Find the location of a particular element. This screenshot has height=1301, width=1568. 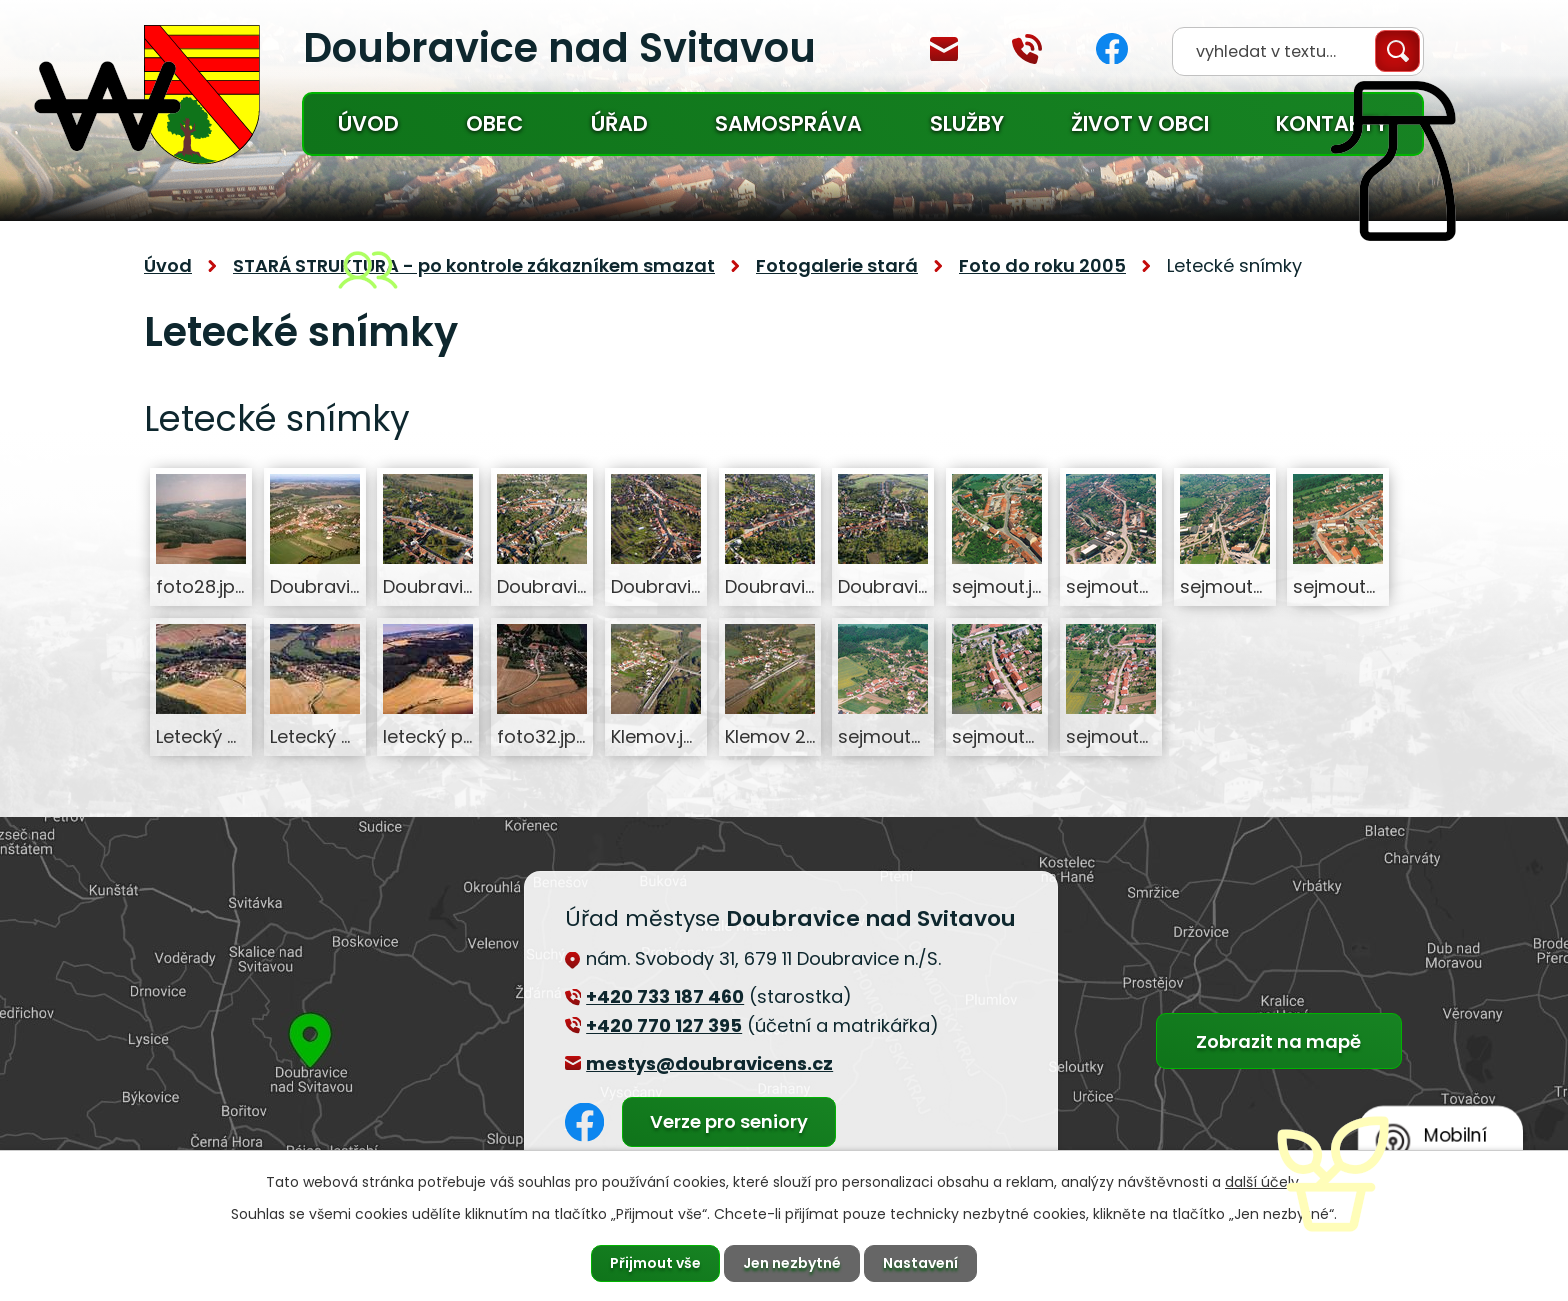

access cleaning or maintenance tools is located at coordinates (1399, 161).